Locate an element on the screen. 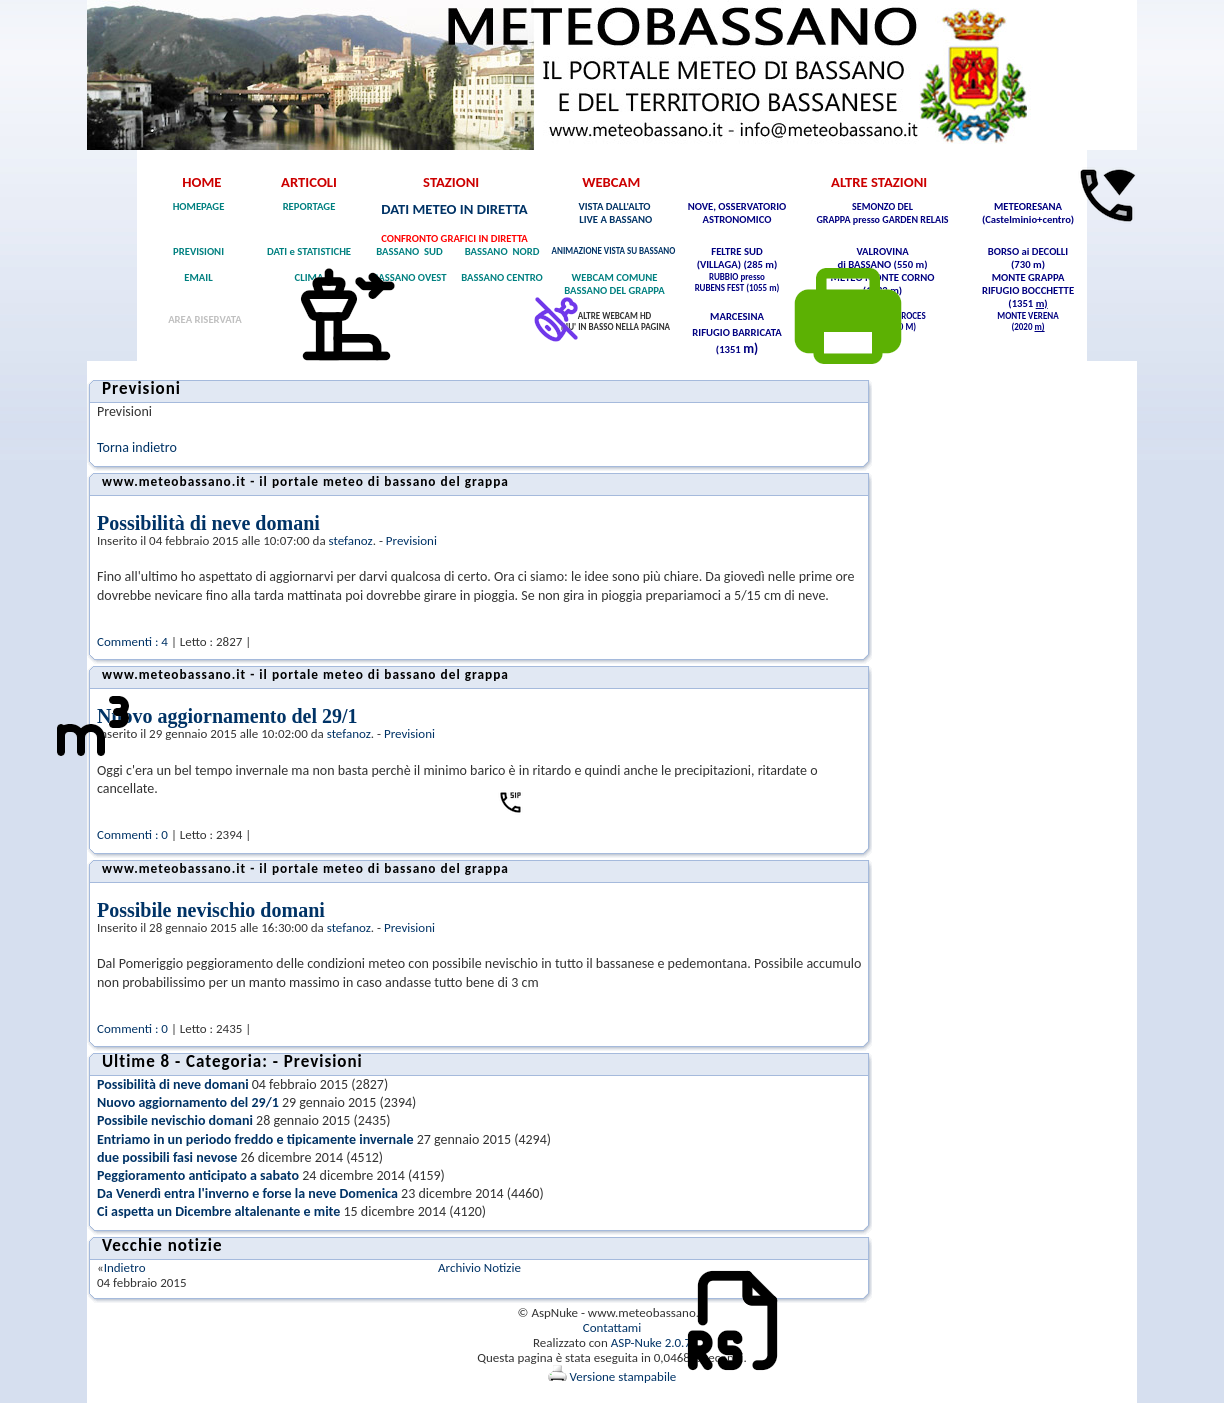  indicates volume measurement in cubic meters is located at coordinates (93, 728).